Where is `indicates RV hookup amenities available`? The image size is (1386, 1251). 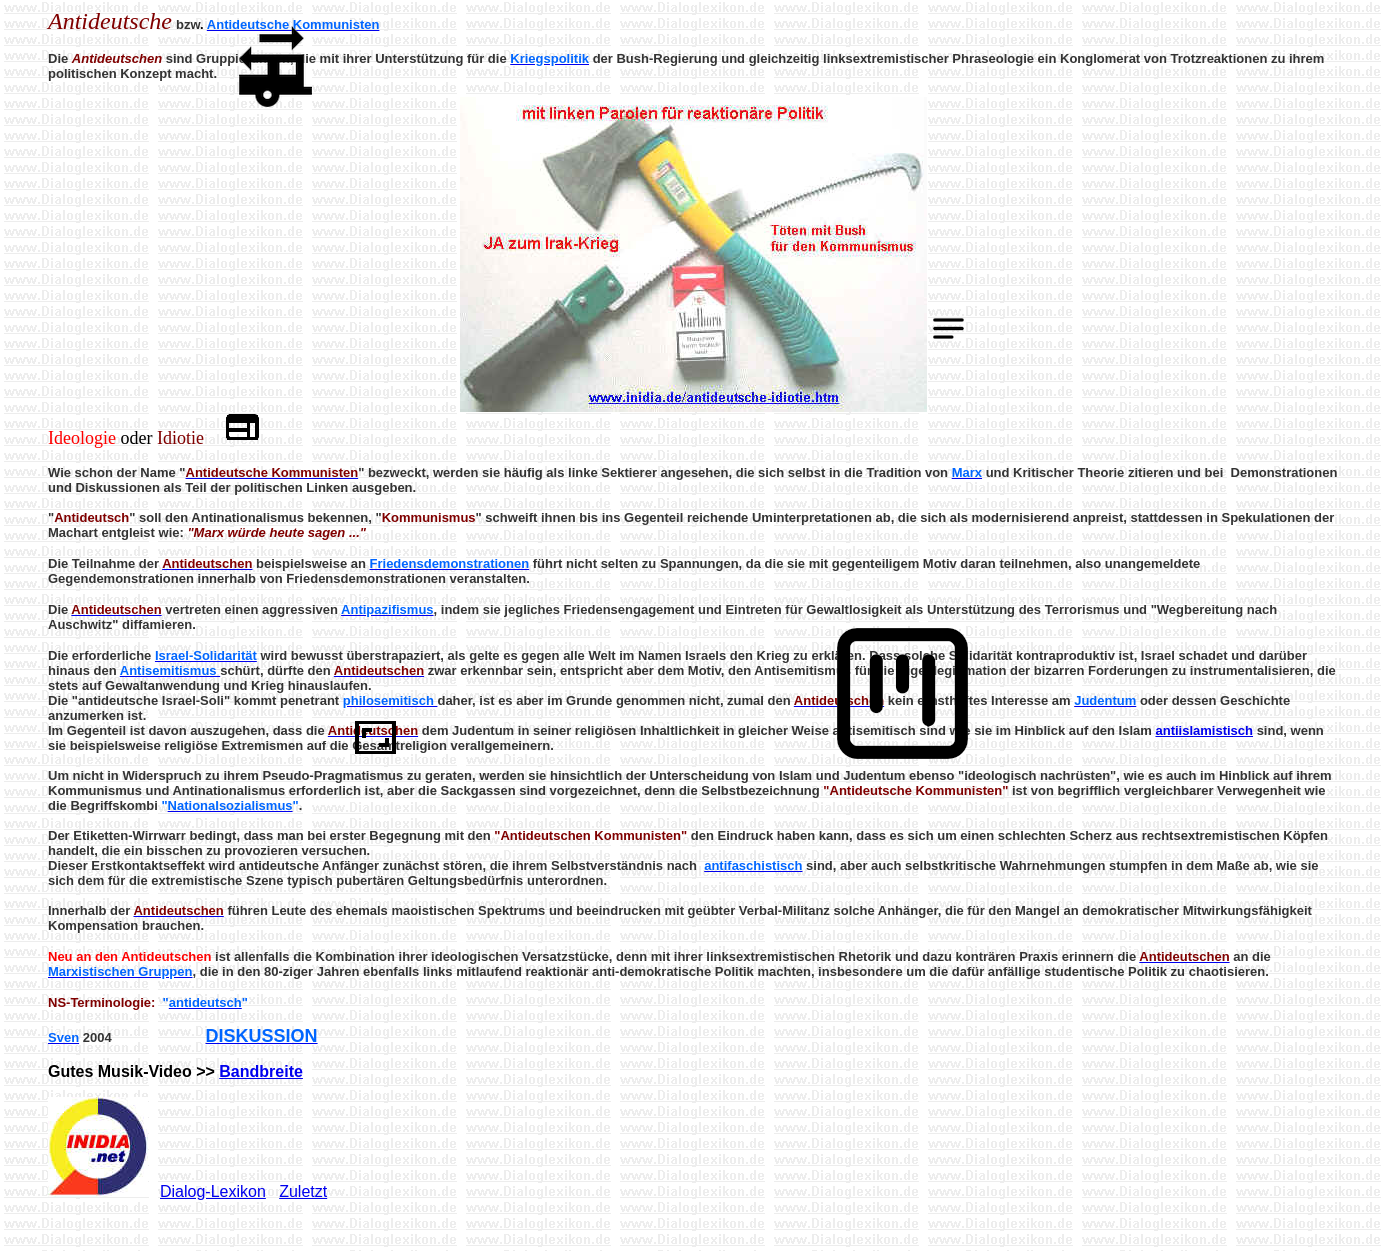
indicates RV hookup amenities available is located at coordinates (271, 66).